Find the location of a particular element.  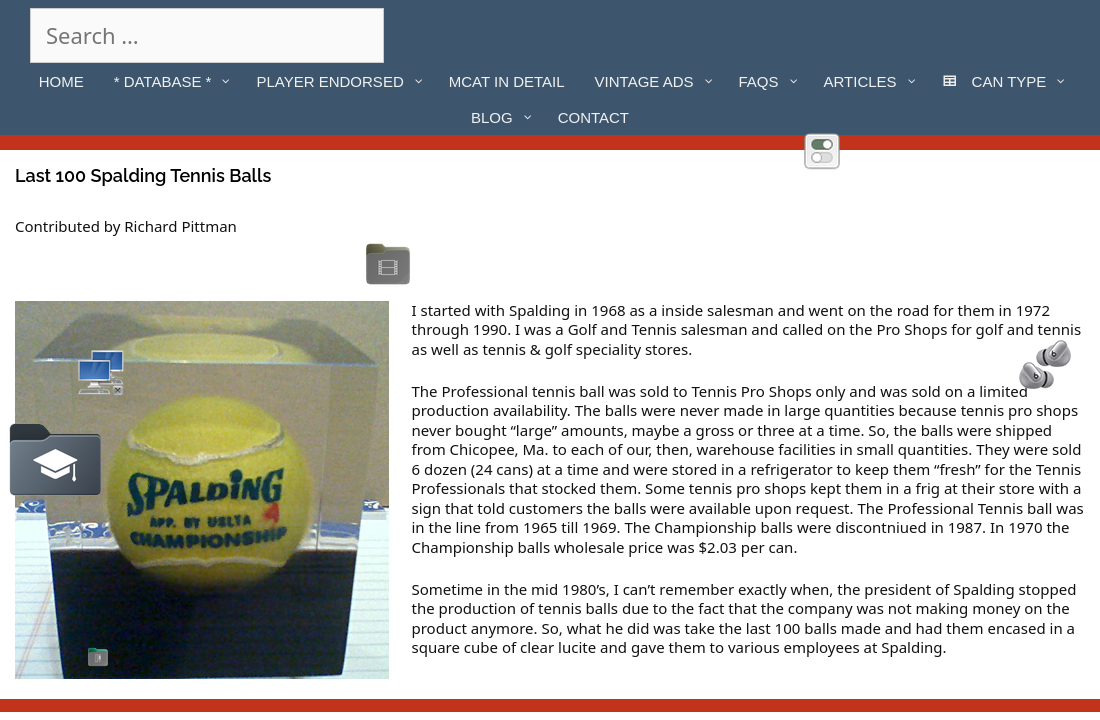

indicates no network connection available is located at coordinates (100, 372).